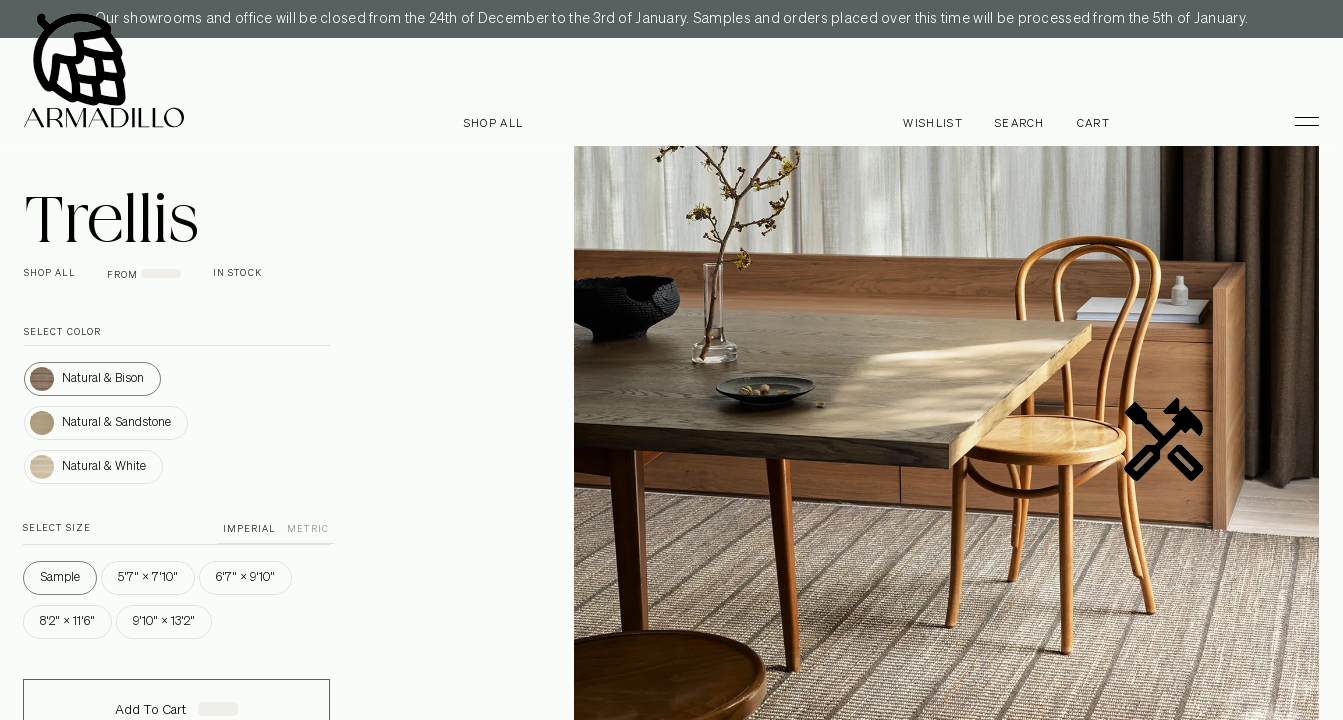 The image size is (1343, 720). I want to click on browse or filter craft beer options, so click(79, 59).